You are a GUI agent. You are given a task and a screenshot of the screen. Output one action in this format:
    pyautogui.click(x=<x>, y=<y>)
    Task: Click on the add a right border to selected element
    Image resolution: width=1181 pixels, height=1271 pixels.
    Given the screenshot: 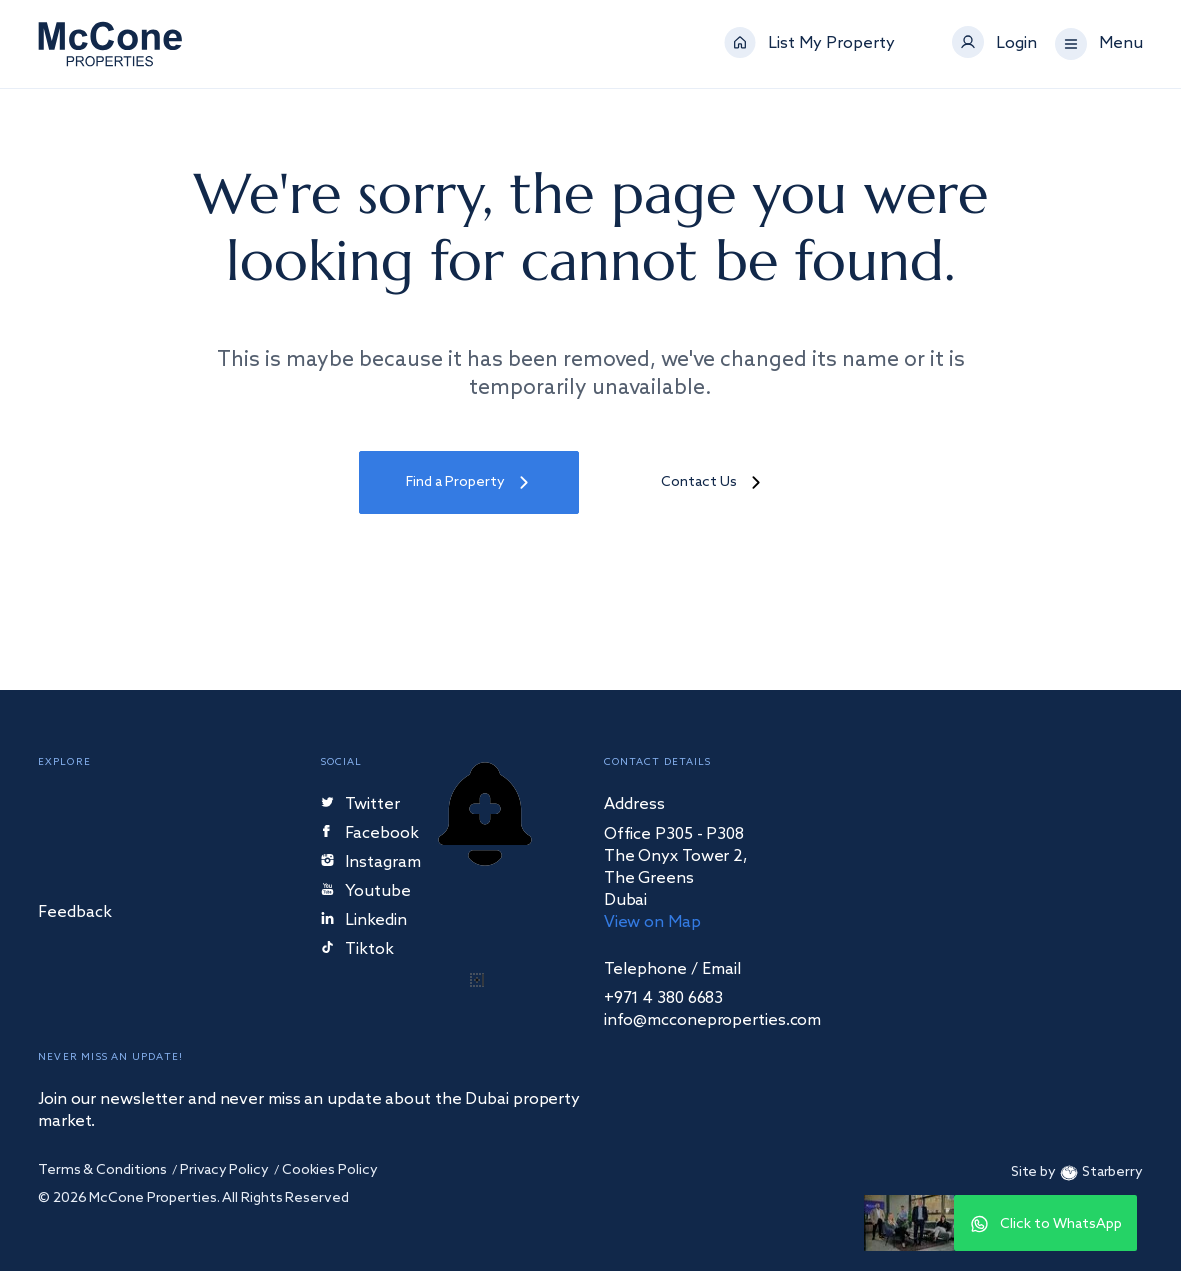 What is the action you would take?
    pyautogui.click(x=477, y=980)
    